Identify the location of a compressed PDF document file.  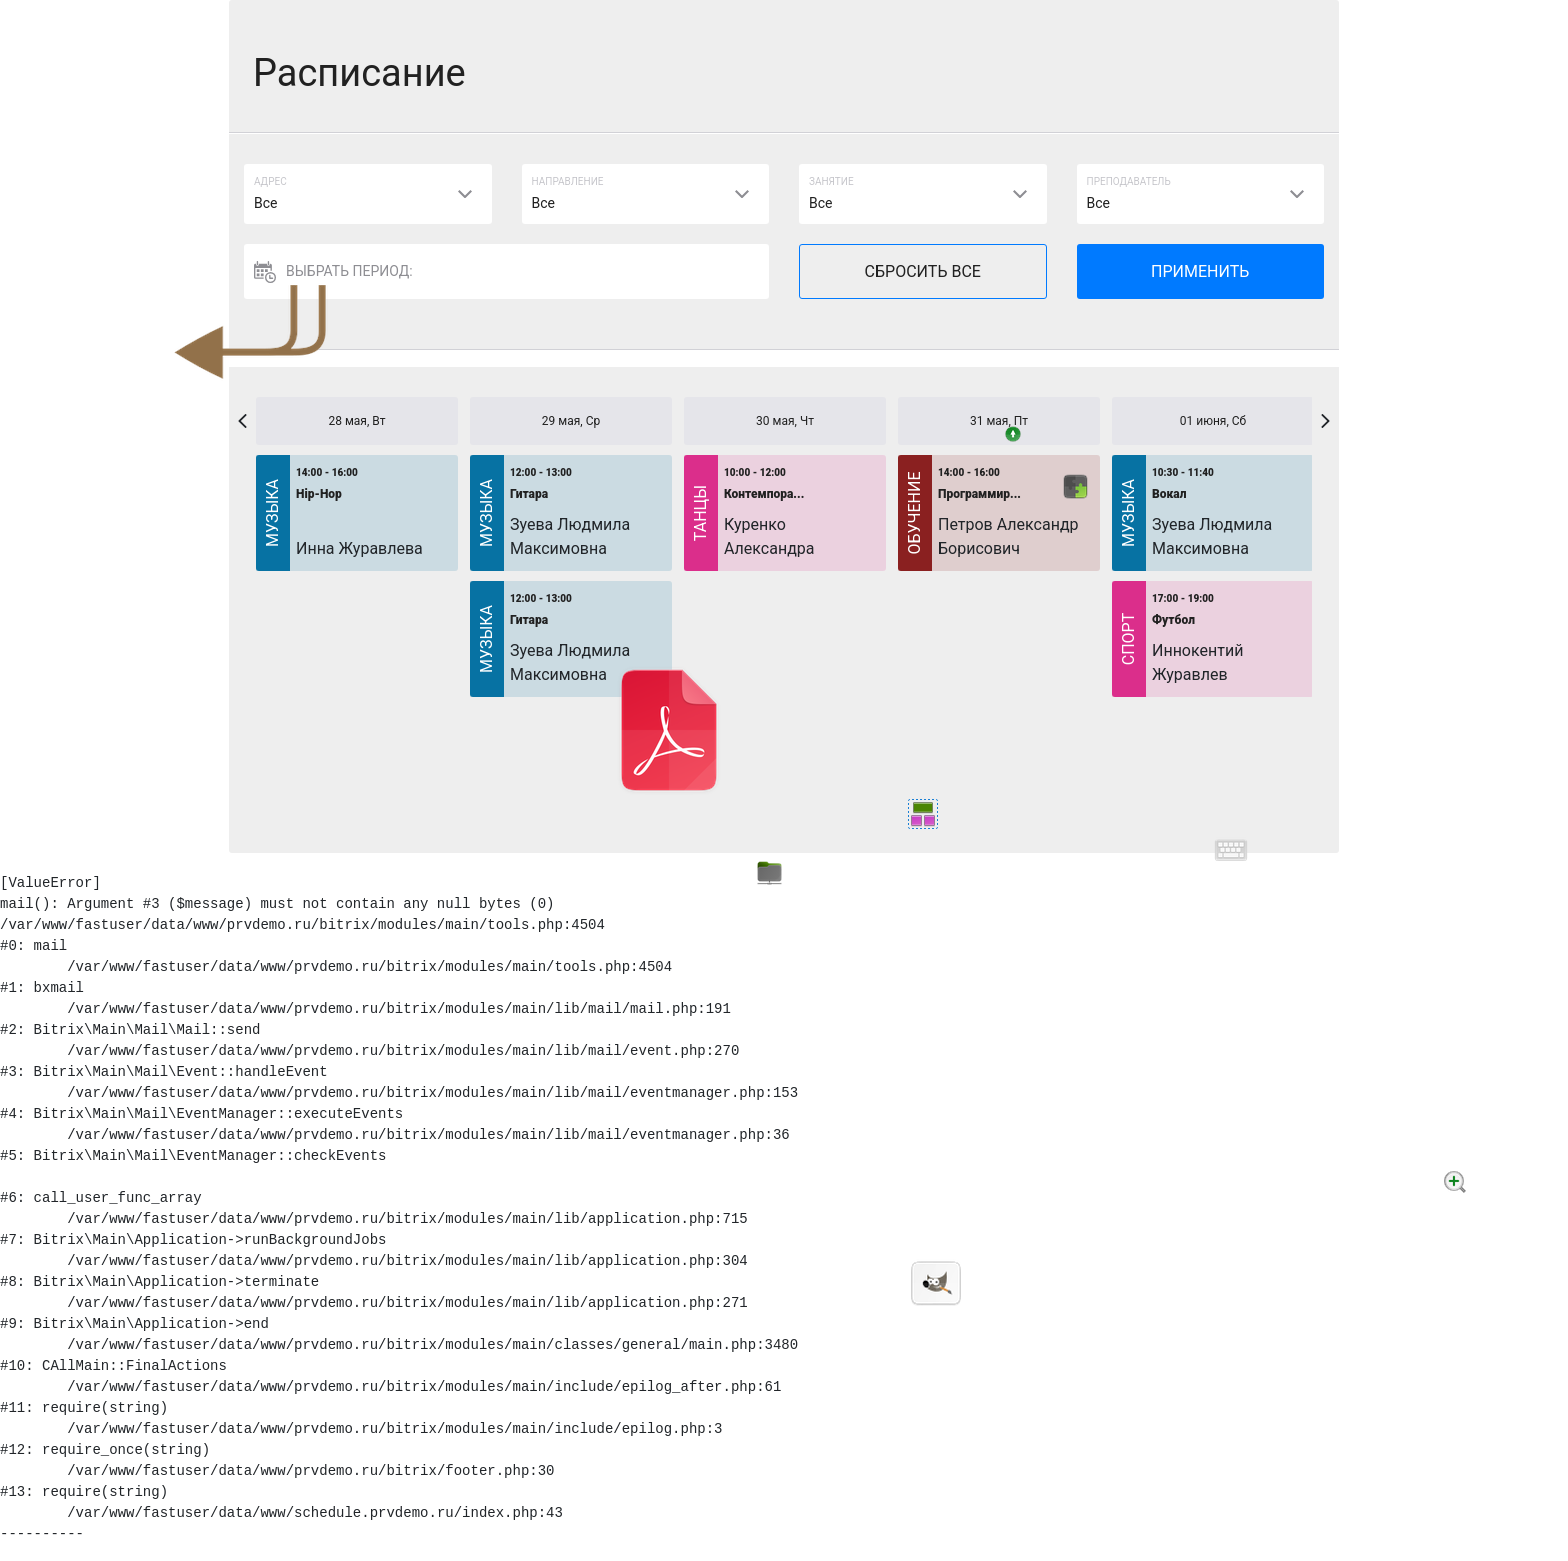
(669, 730).